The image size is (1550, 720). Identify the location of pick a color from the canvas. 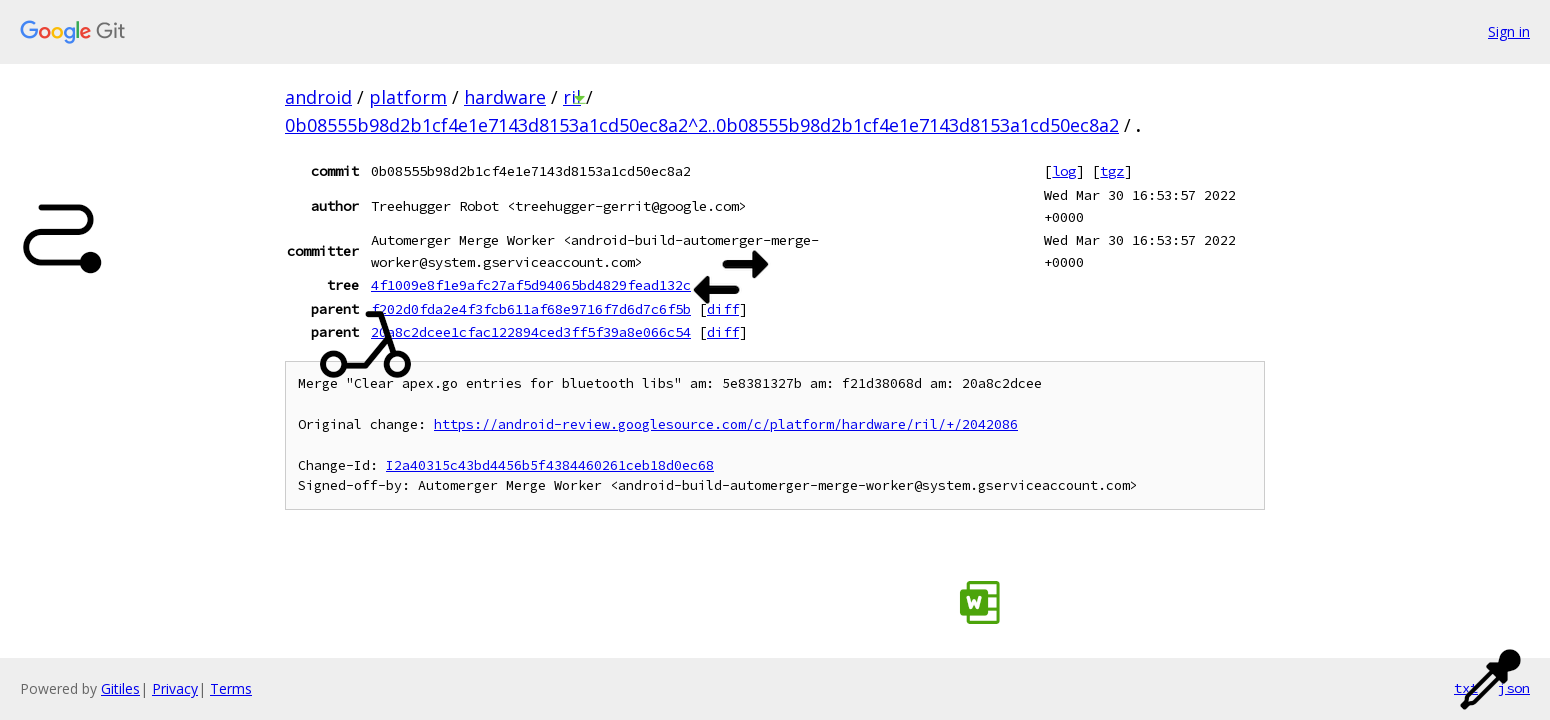
(1490, 679).